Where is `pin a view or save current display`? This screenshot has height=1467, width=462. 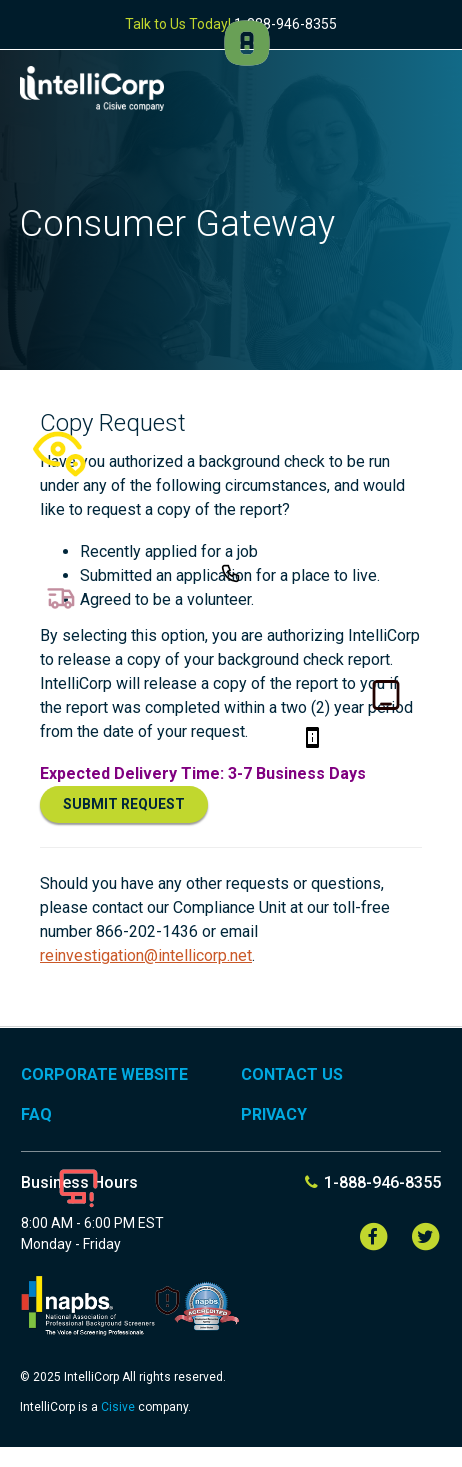
pin a view or save current display is located at coordinates (58, 449).